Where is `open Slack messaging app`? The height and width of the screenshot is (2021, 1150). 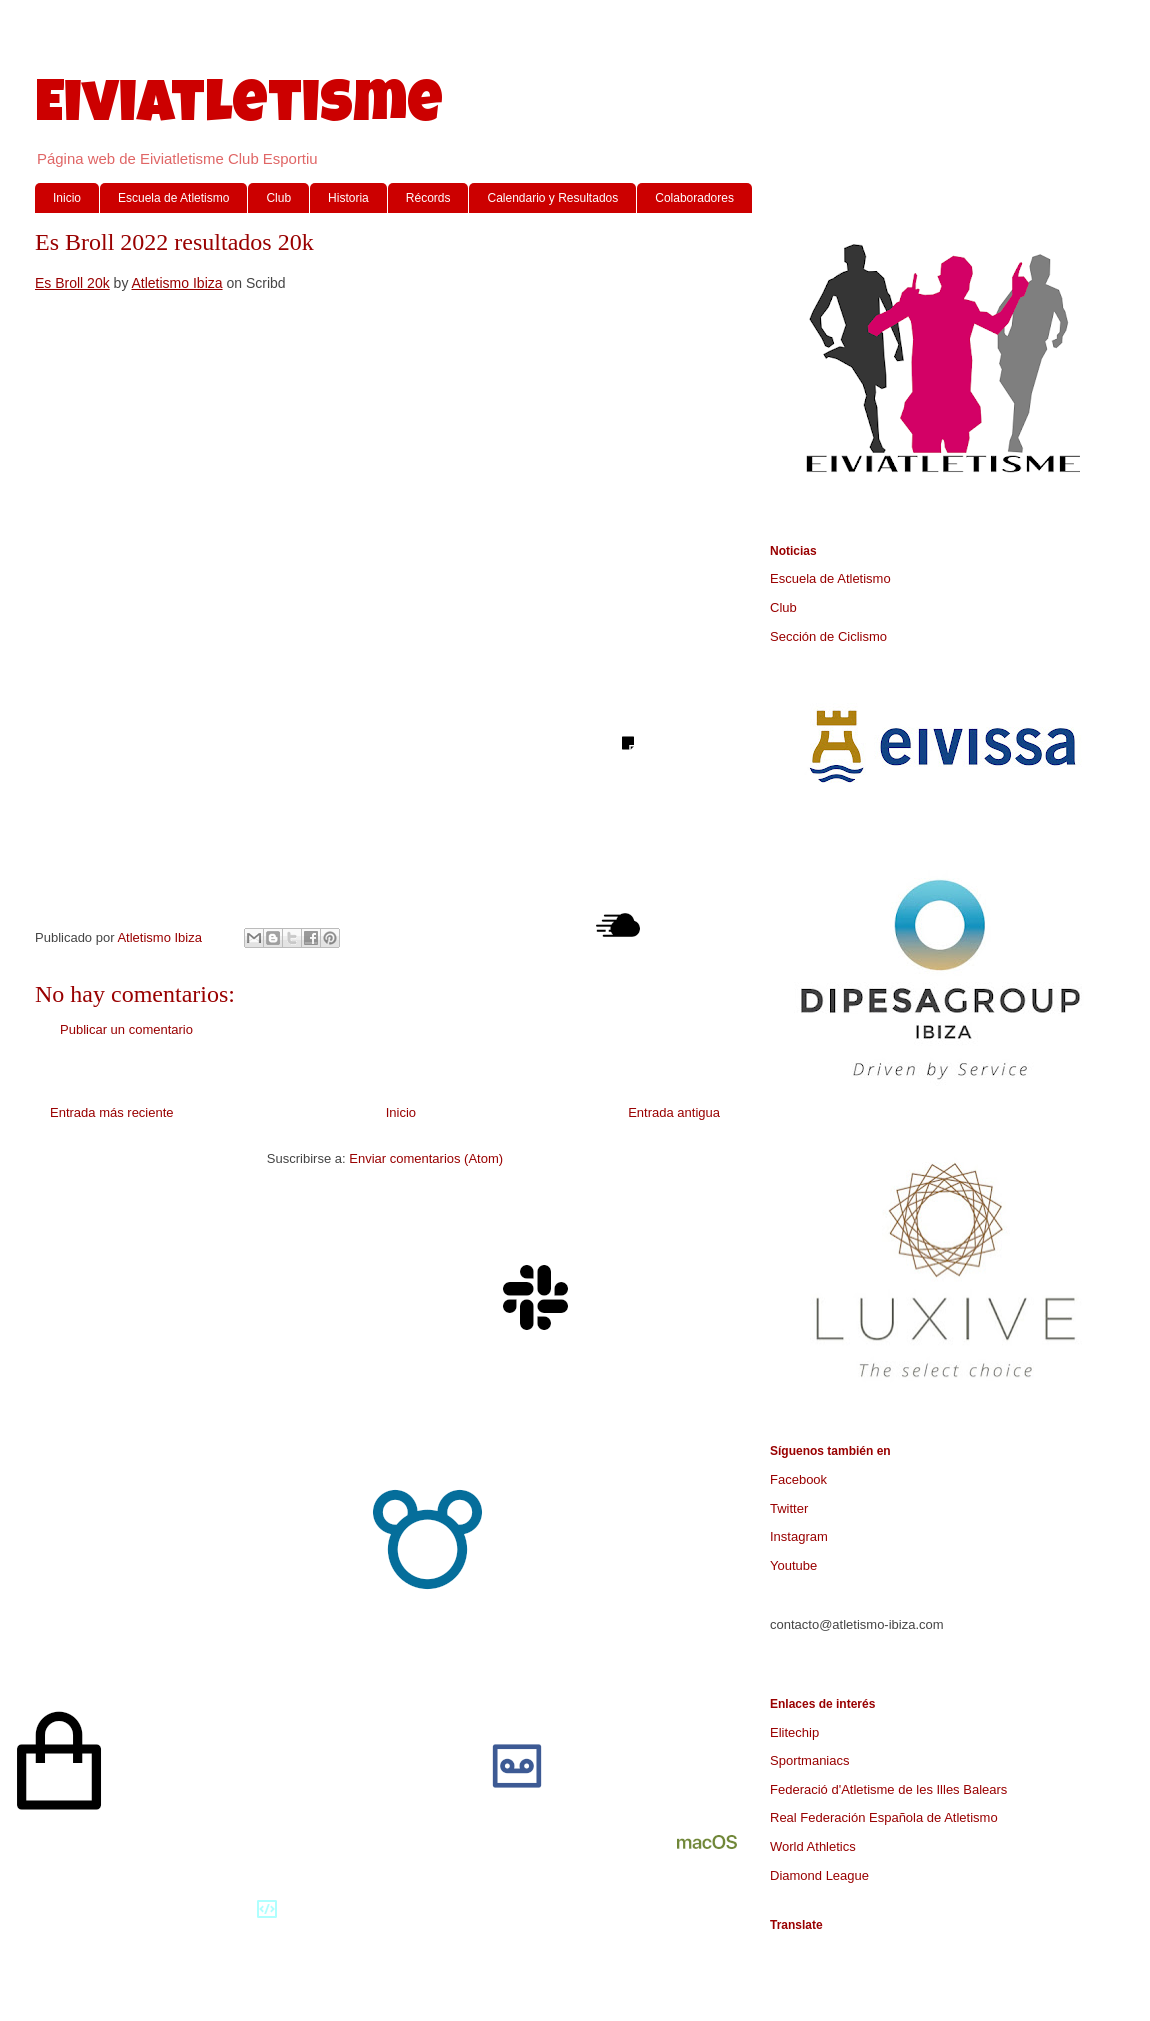
open Slack messaging app is located at coordinates (535, 1297).